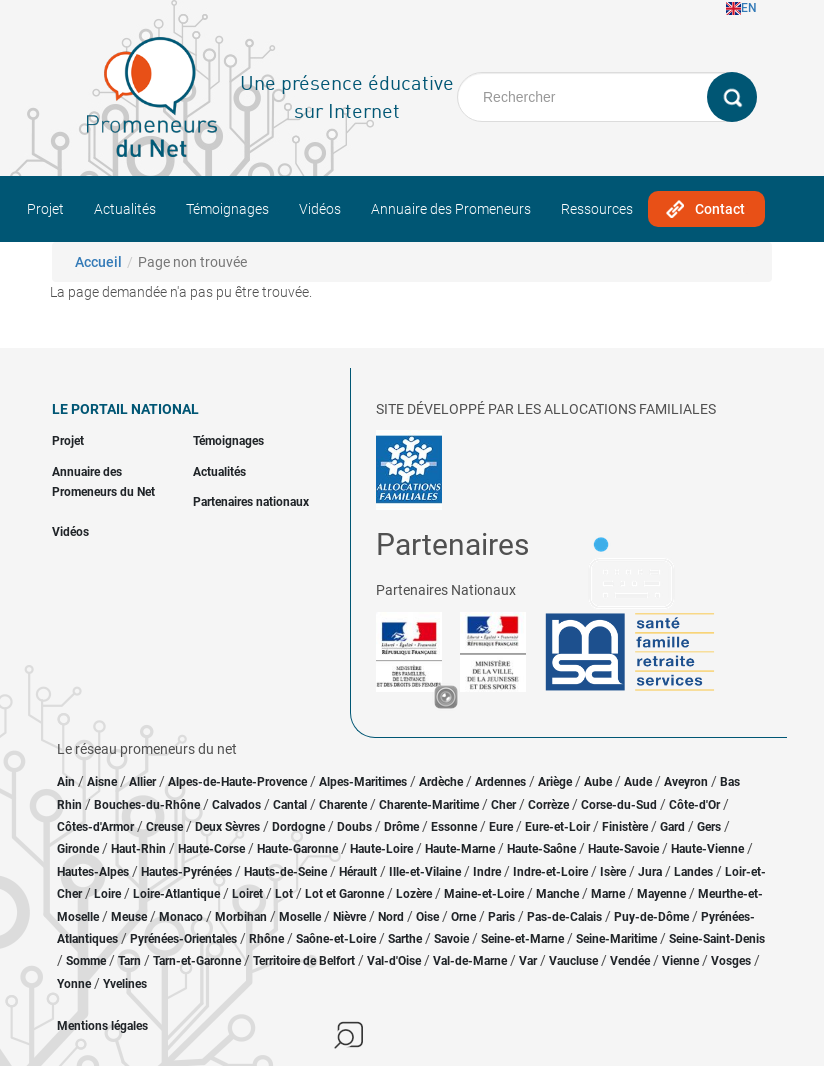 This screenshot has height=1076, width=824. I want to click on virtual keyboard is currently active, so click(631, 573).